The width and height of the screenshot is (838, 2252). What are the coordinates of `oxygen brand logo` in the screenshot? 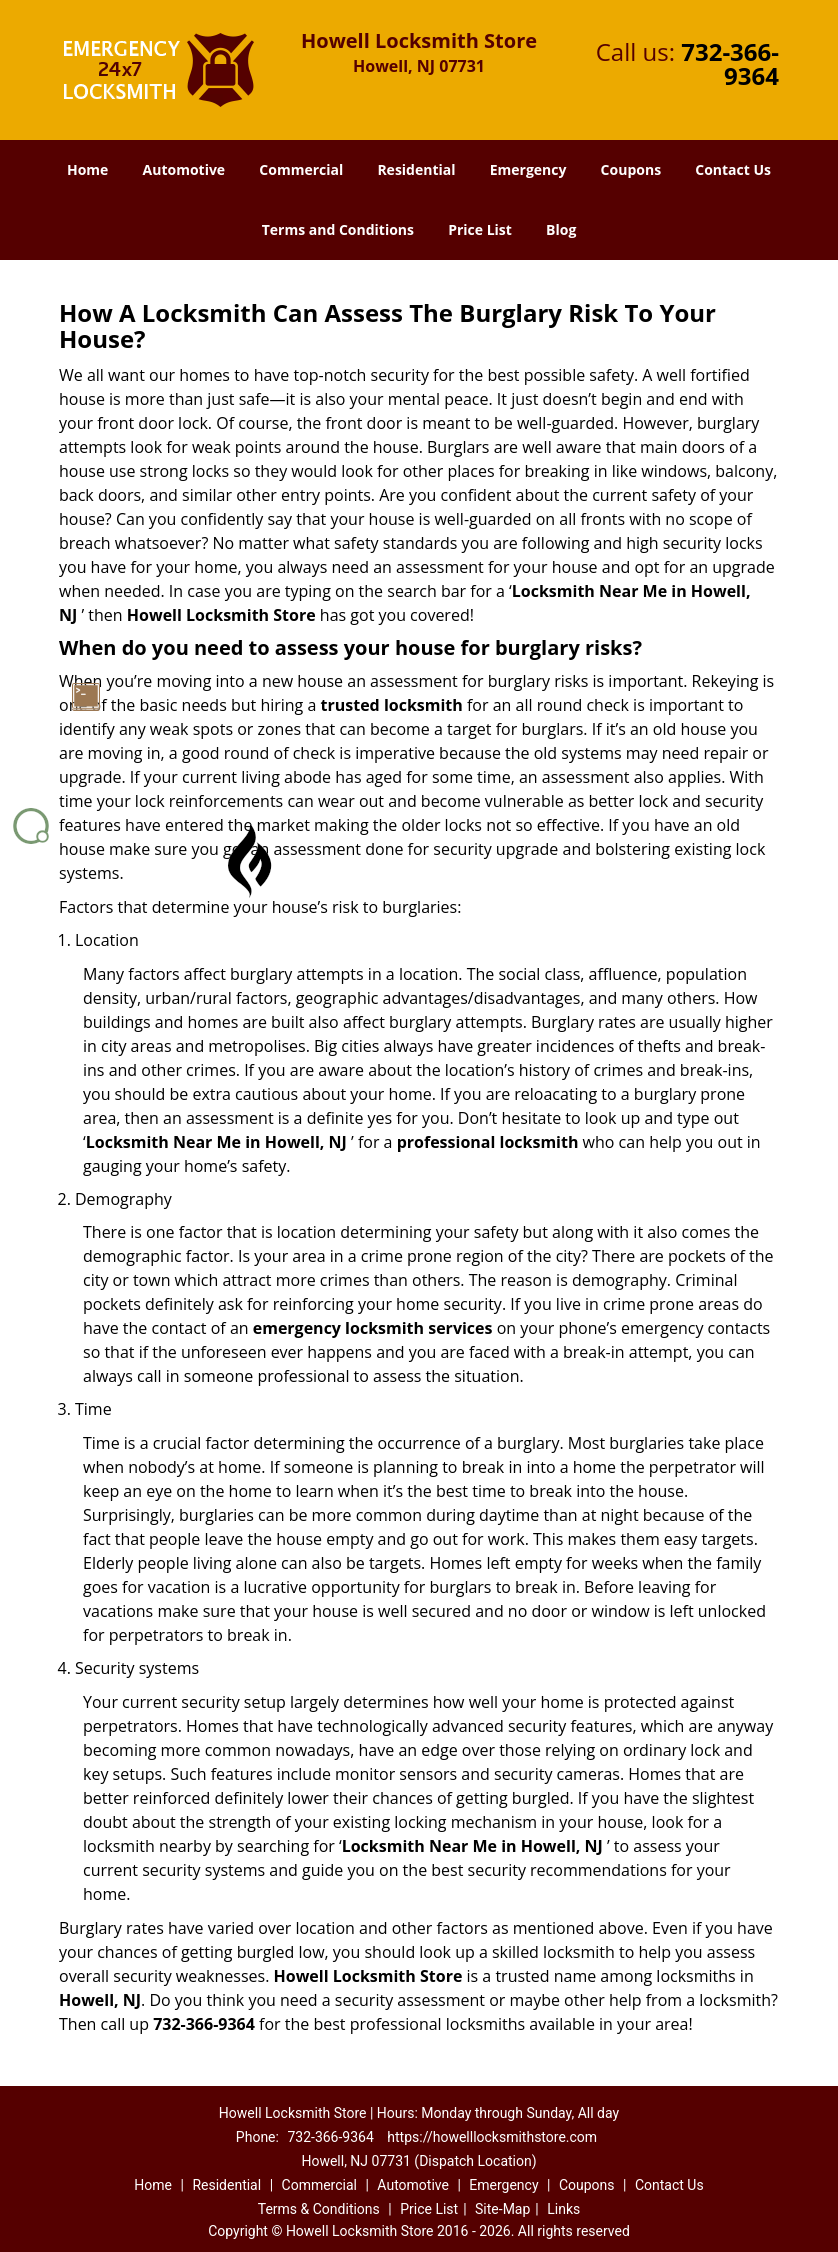 It's located at (31, 826).